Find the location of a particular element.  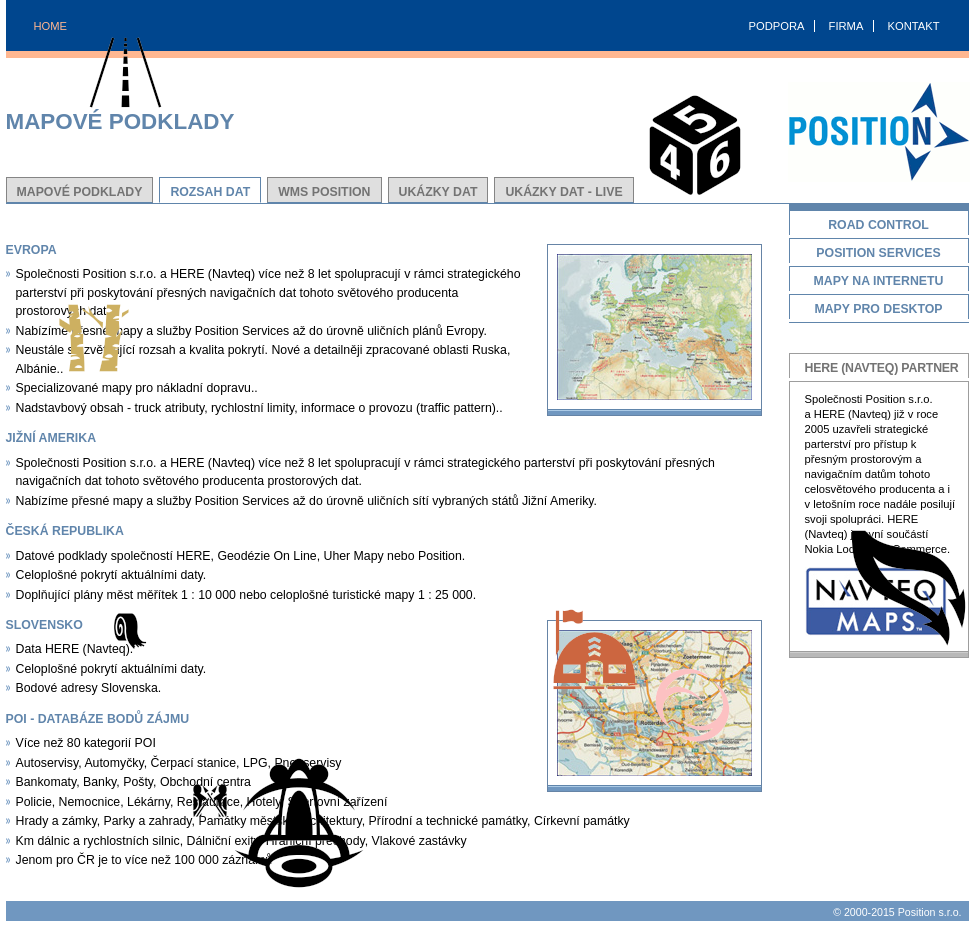

access first aid or medical supplies is located at coordinates (129, 631).